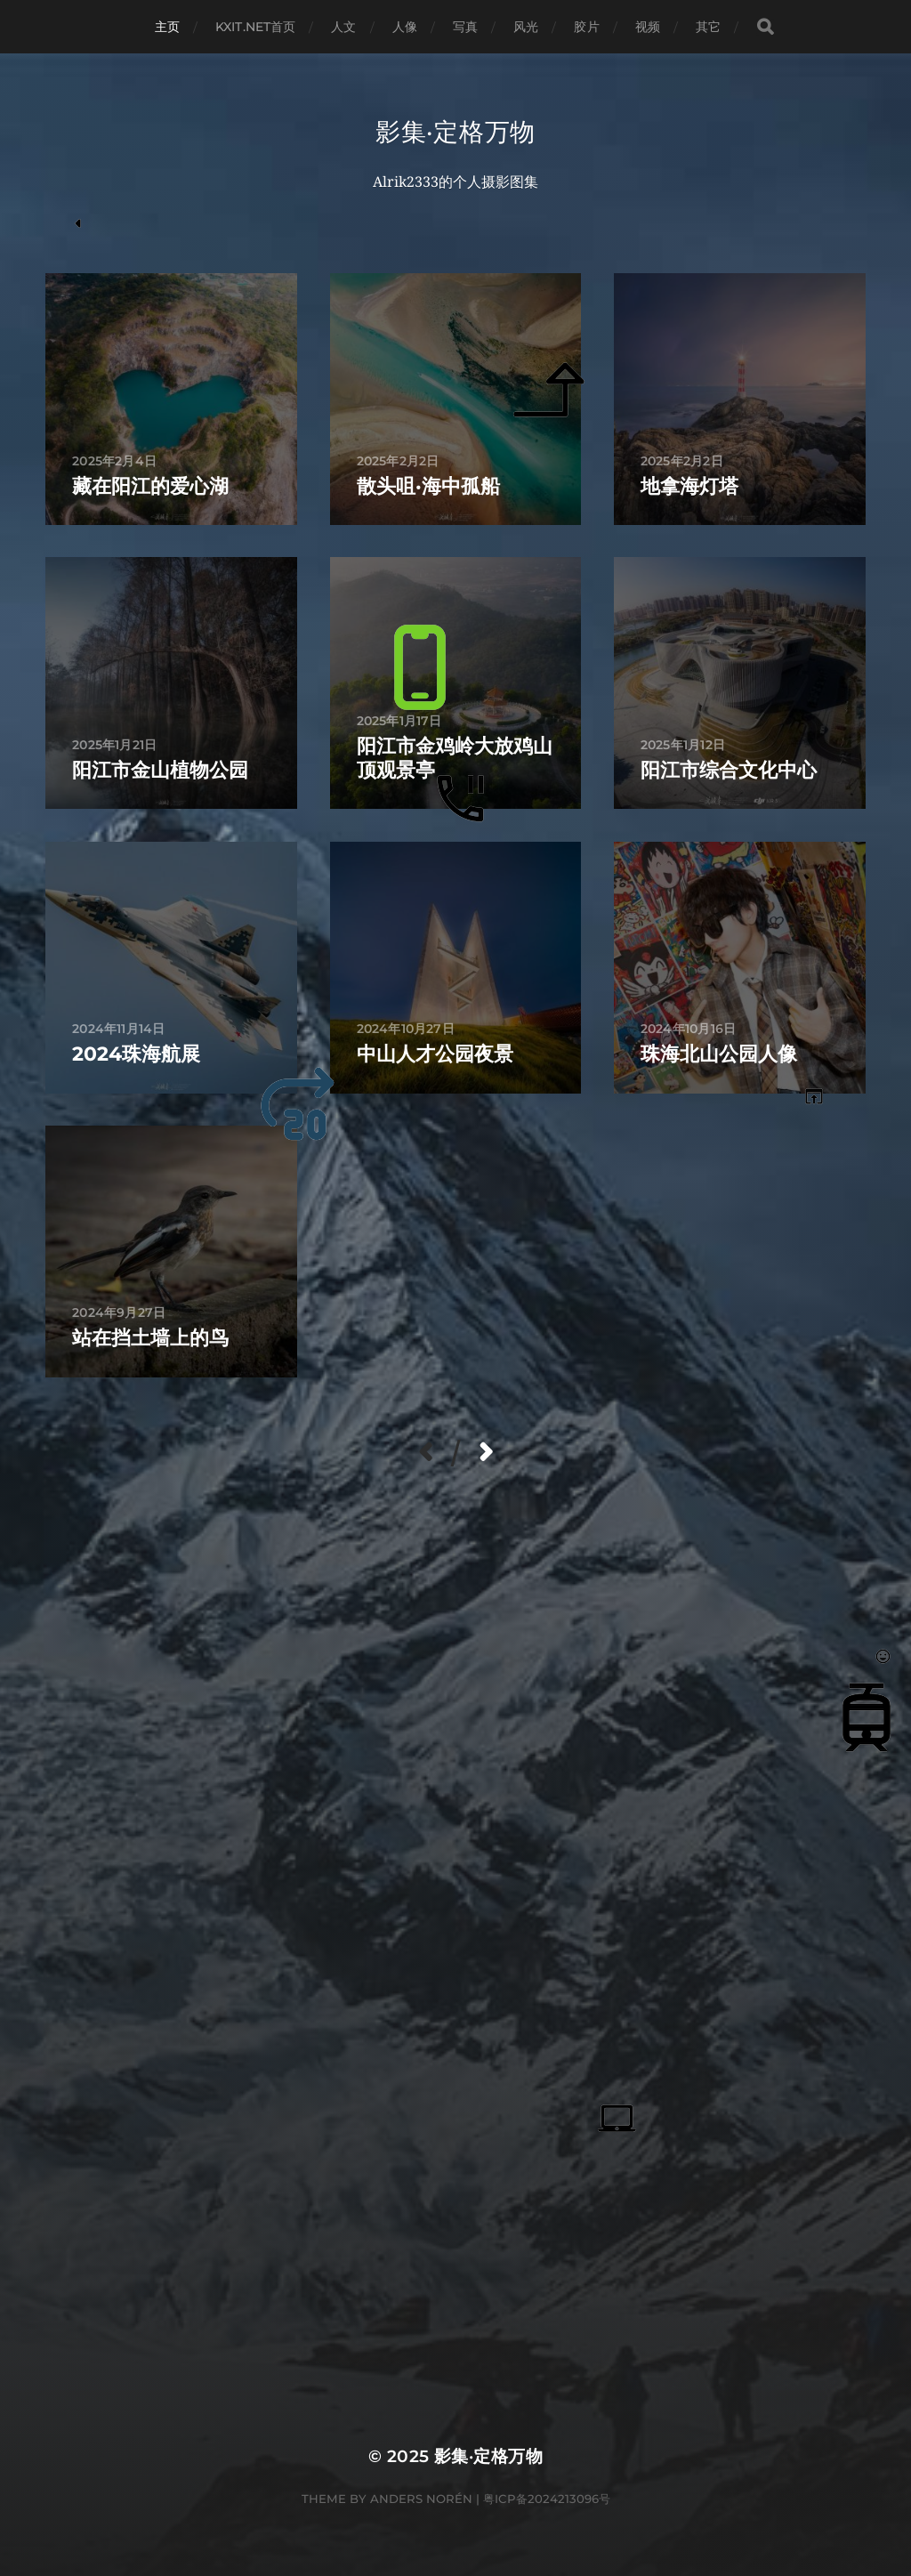  Describe the element at coordinates (299, 1105) in the screenshot. I see `skip forward 20 seconds` at that location.